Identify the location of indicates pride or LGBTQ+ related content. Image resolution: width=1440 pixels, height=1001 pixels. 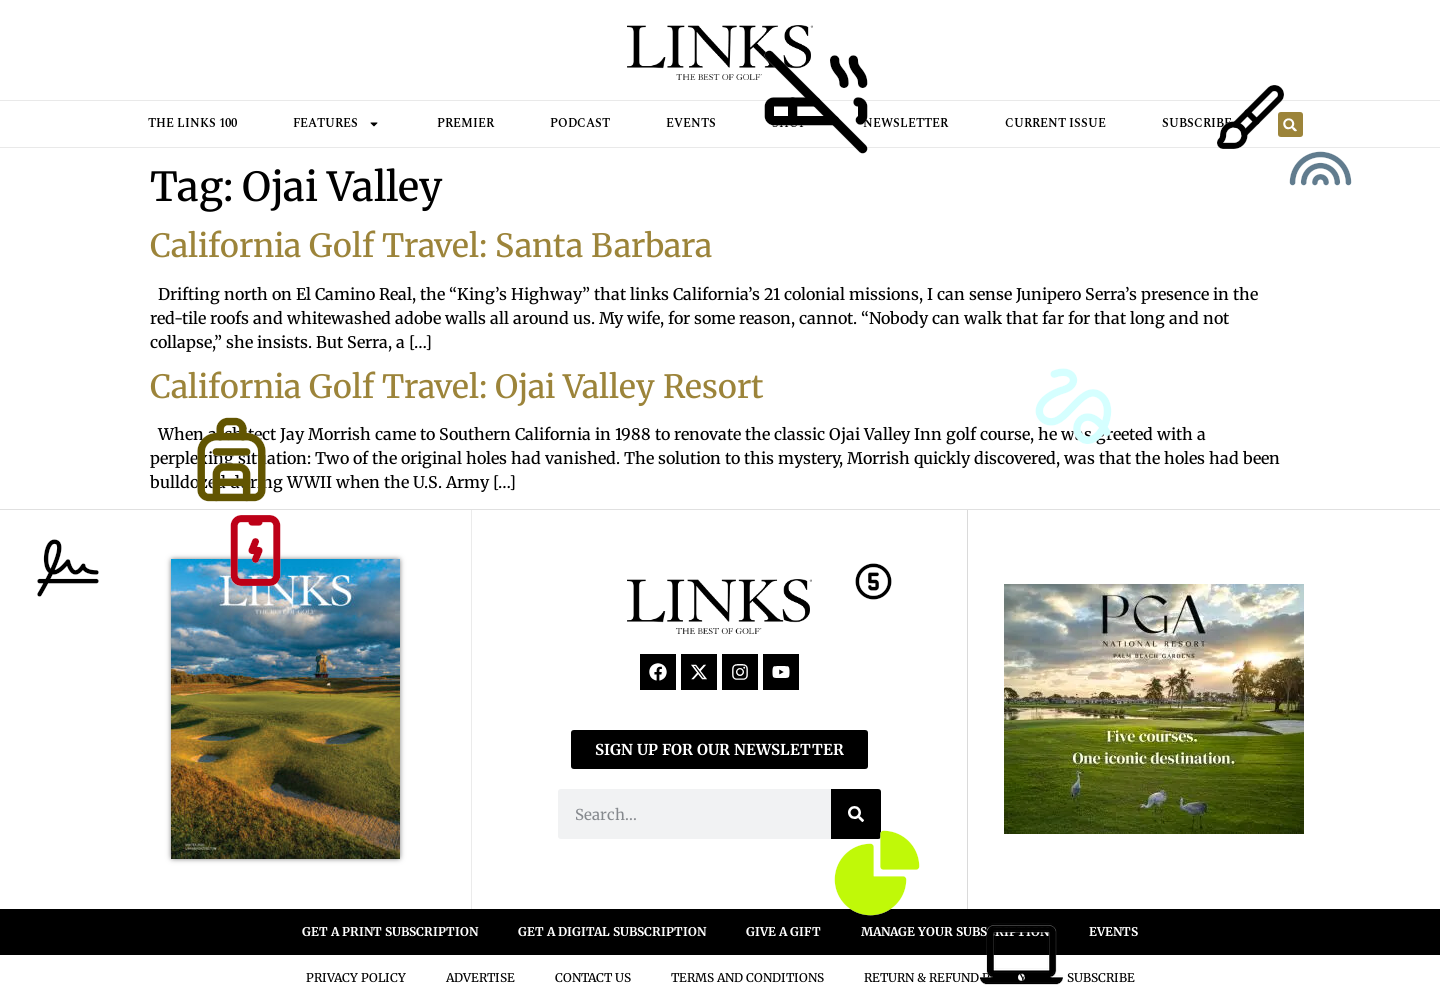
(1320, 168).